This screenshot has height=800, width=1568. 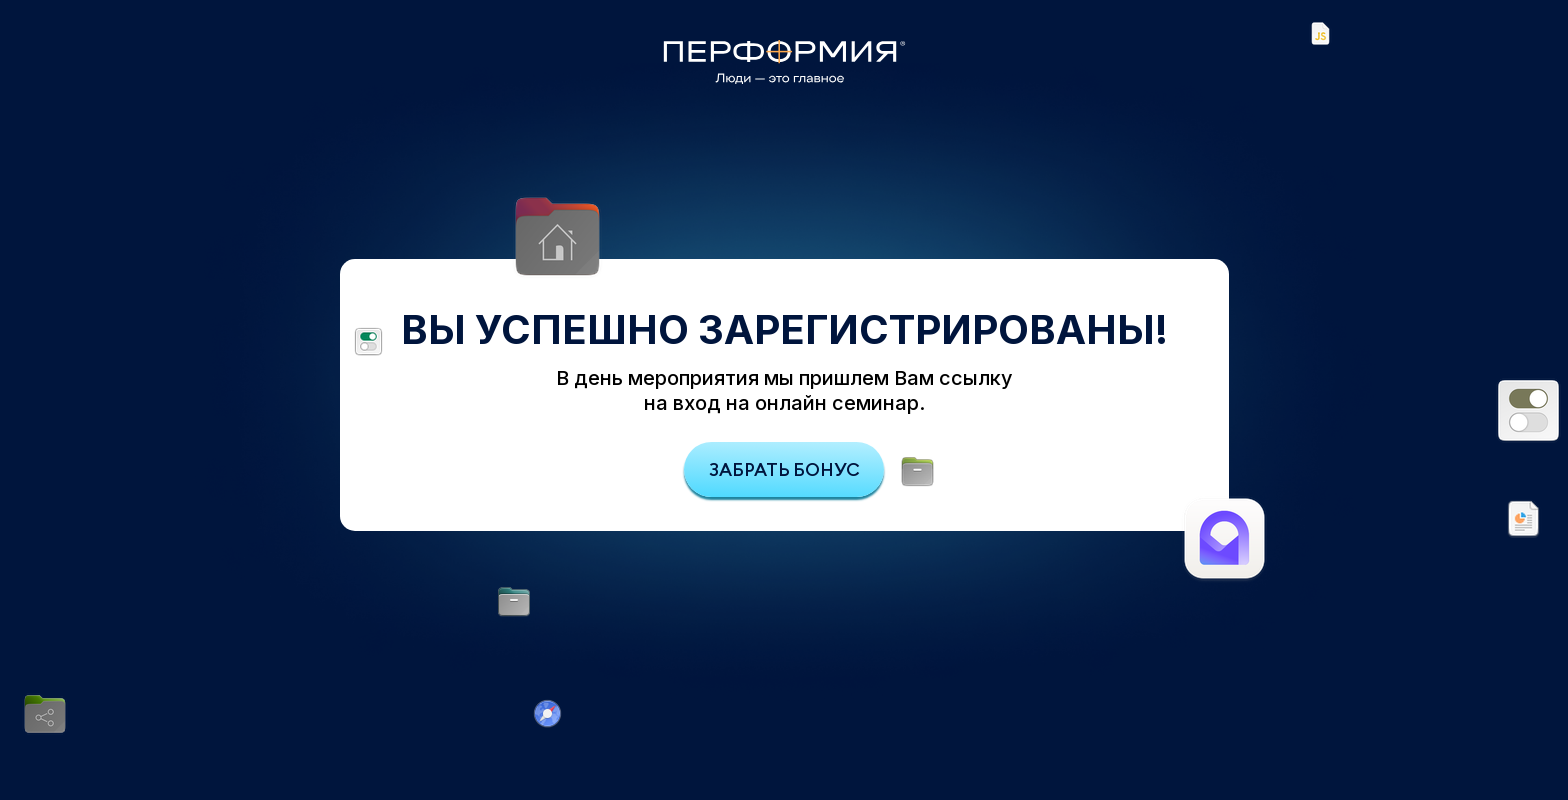 I want to click on a javascript source file, so click(x=1320, y=33).